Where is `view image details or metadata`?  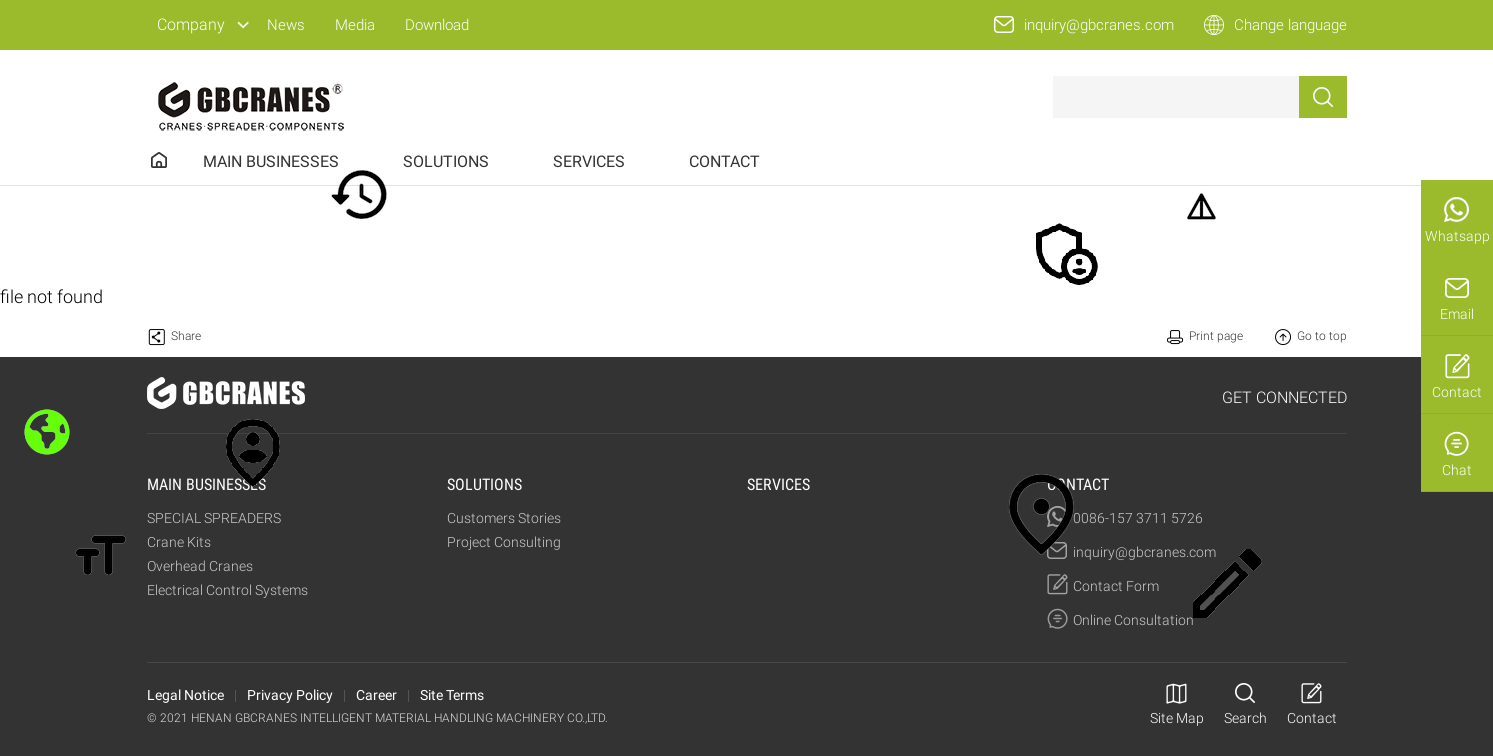 view image details or metadata is located at coordinates (1201, 205).